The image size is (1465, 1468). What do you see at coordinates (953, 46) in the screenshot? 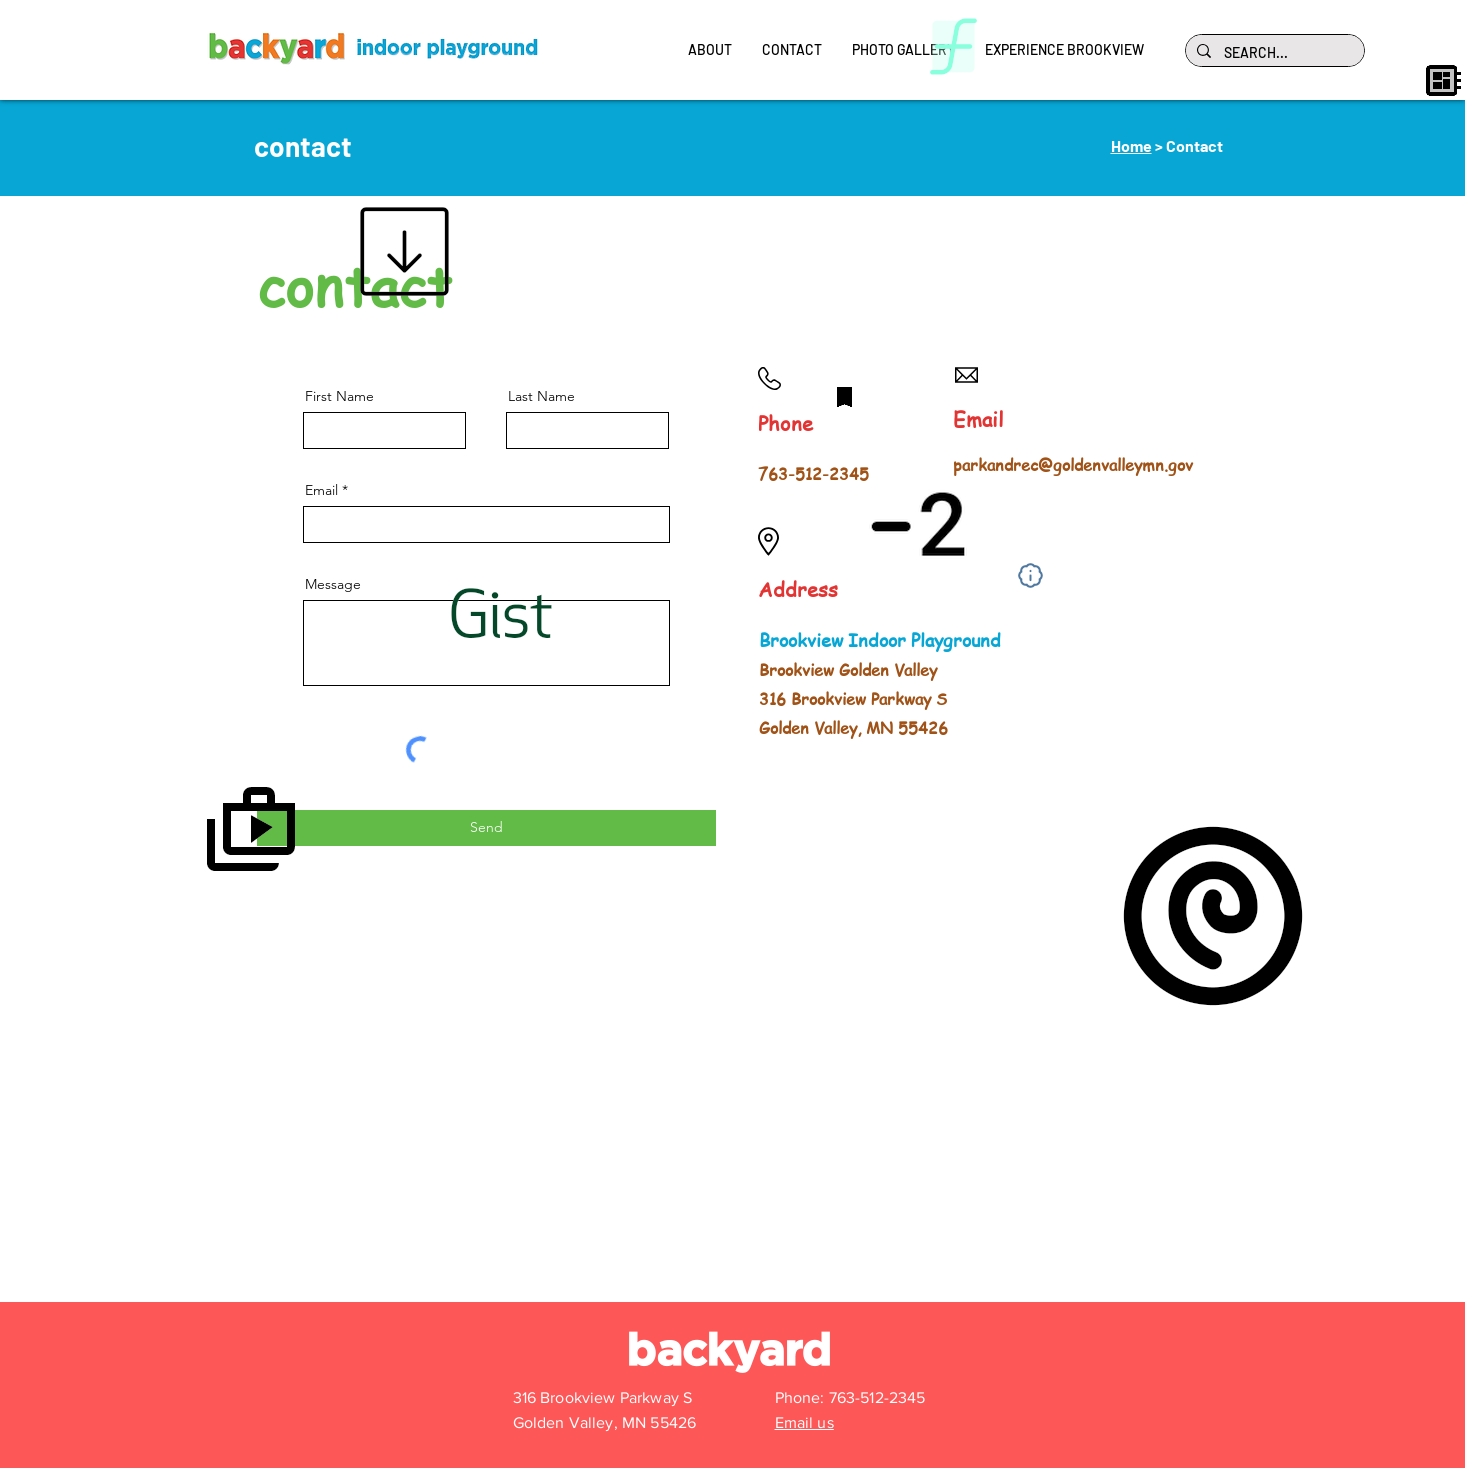
I see `insert a mathematical function or formula` at bounding box center [953, 46].